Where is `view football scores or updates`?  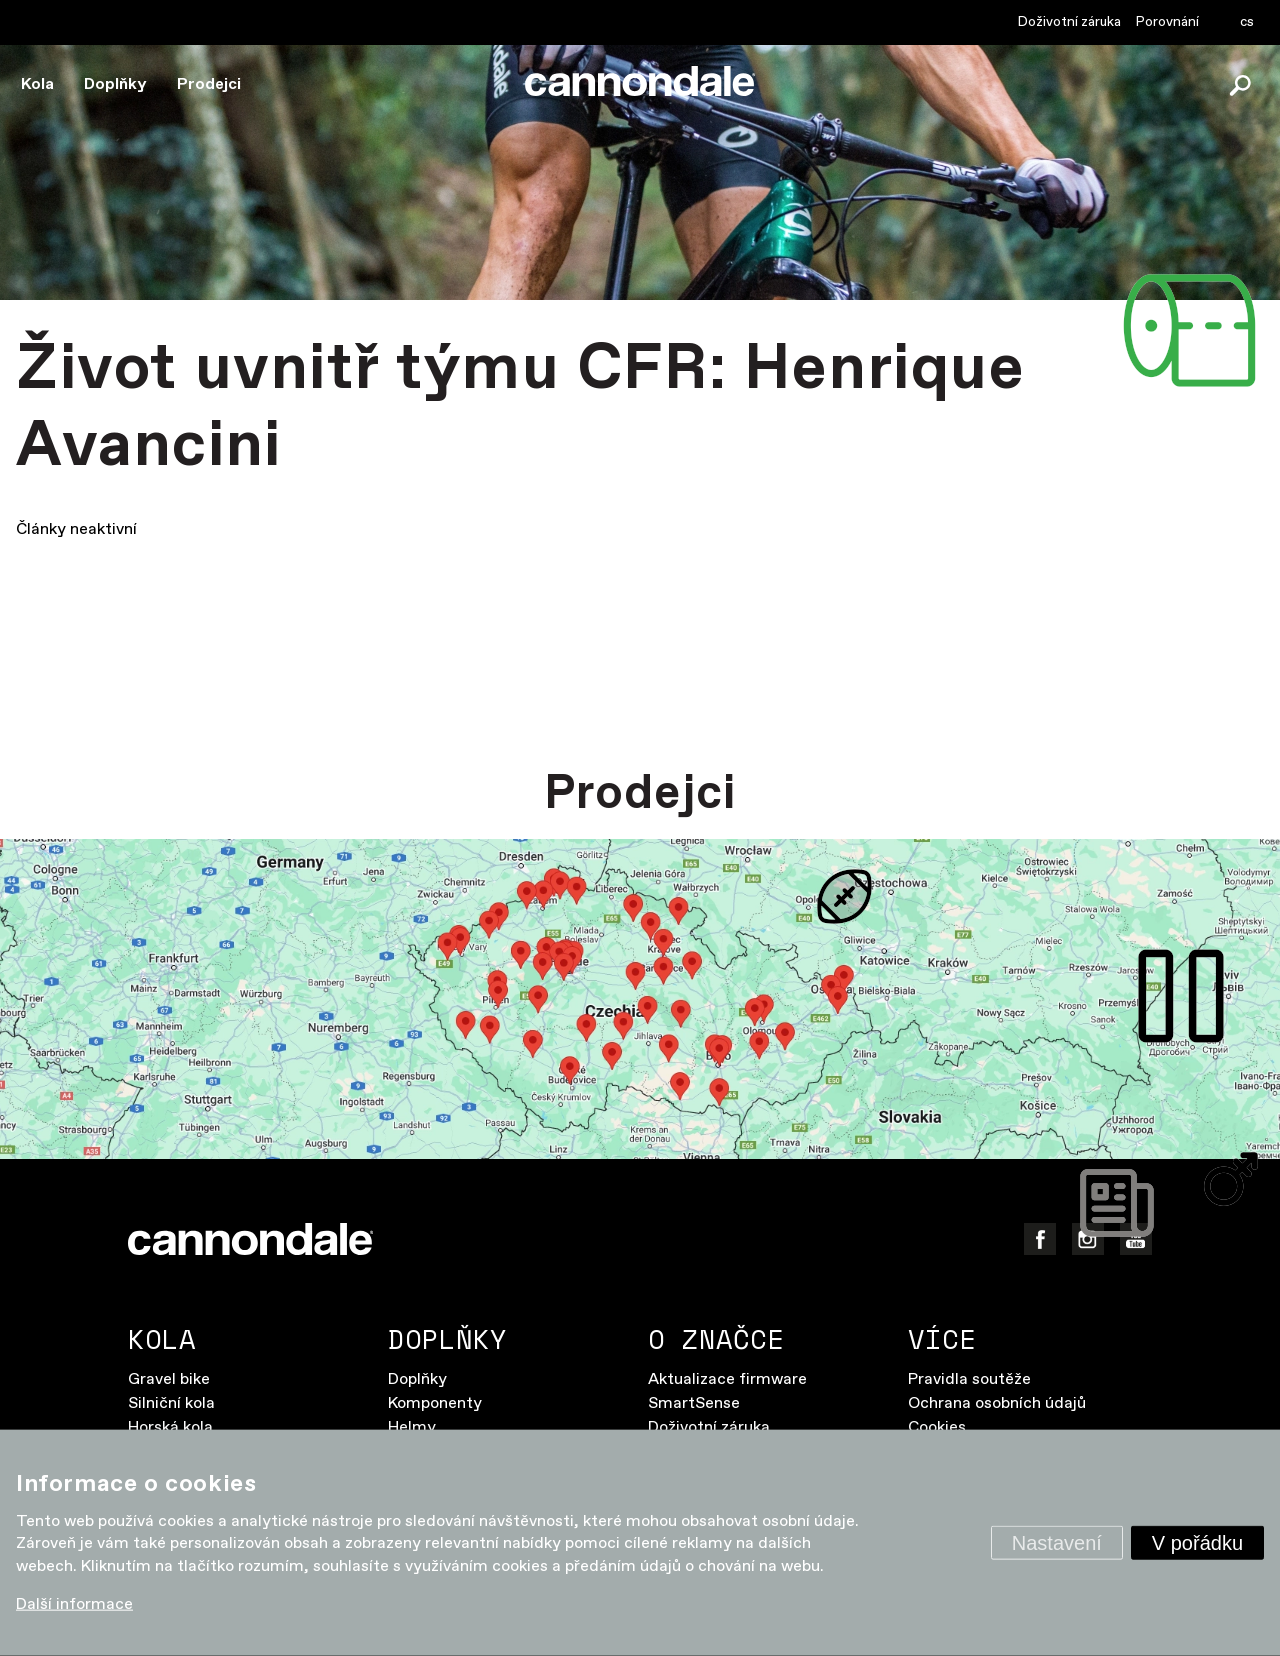
view football scores or updates is located at coordinates (844, 896).